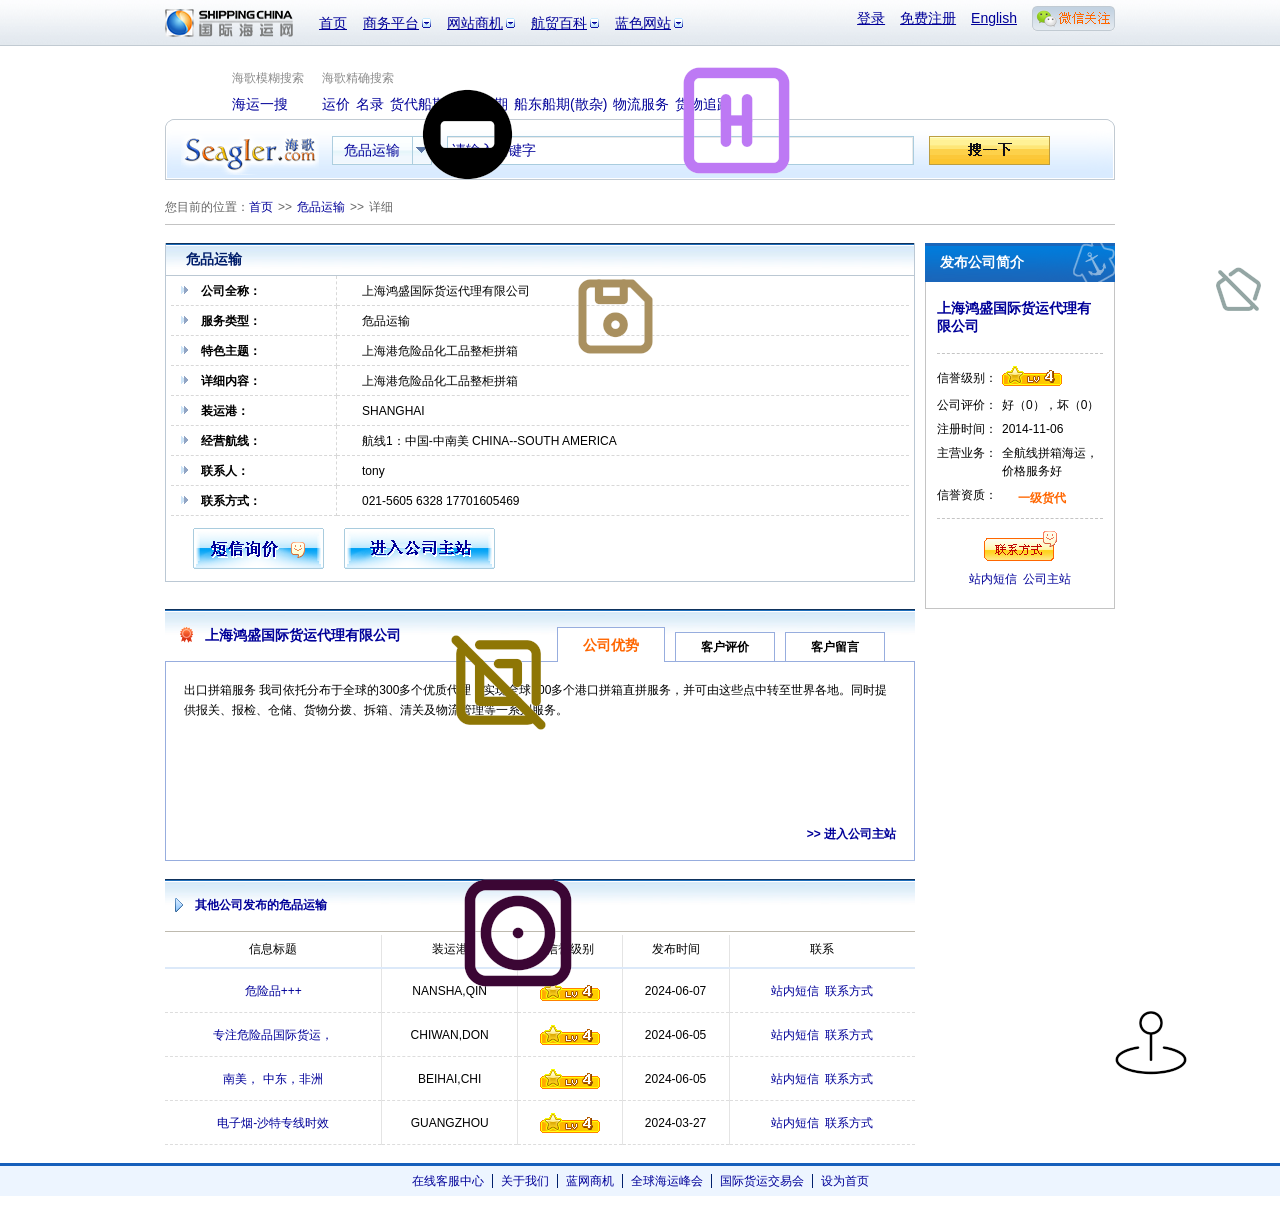 This screenshot has width=1280, height=1216. I want to click on save current file or document, so click(615, 316).